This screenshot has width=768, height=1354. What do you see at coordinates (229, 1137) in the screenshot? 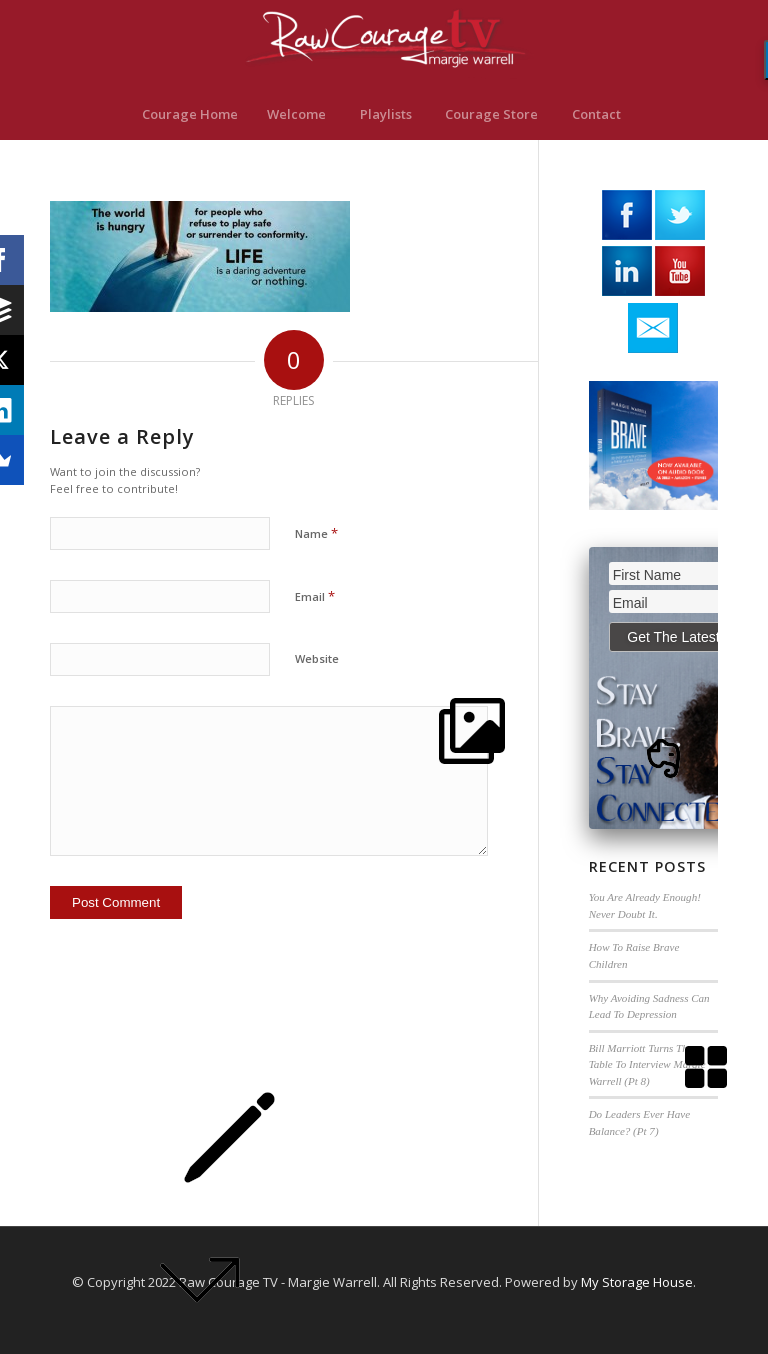
I see `edit content or text` at bounding box center [229, 1137].